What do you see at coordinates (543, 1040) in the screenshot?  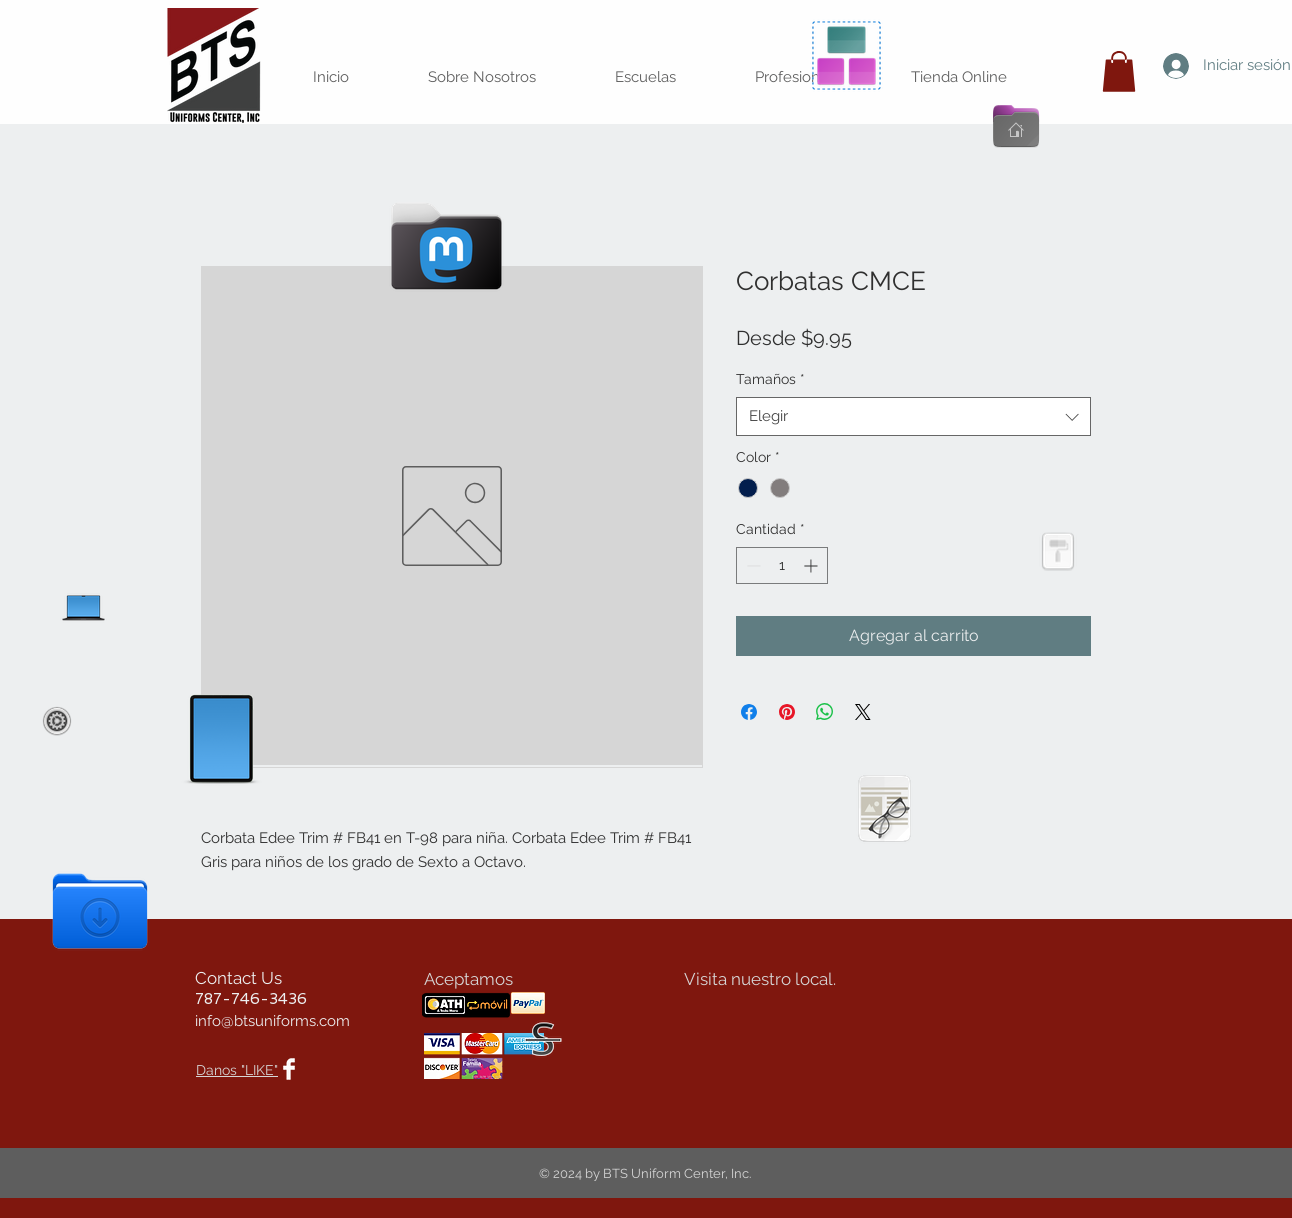 I see `apply strikethrough formatting to selected text` at bounding box center [543, 1040].